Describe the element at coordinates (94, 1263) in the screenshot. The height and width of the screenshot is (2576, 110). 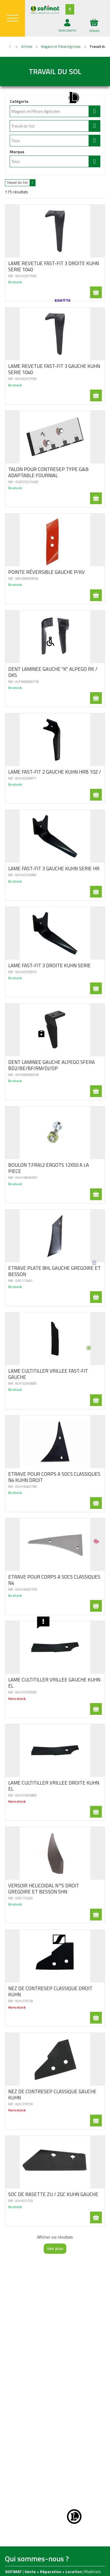
I see `log in to your account` at that location.